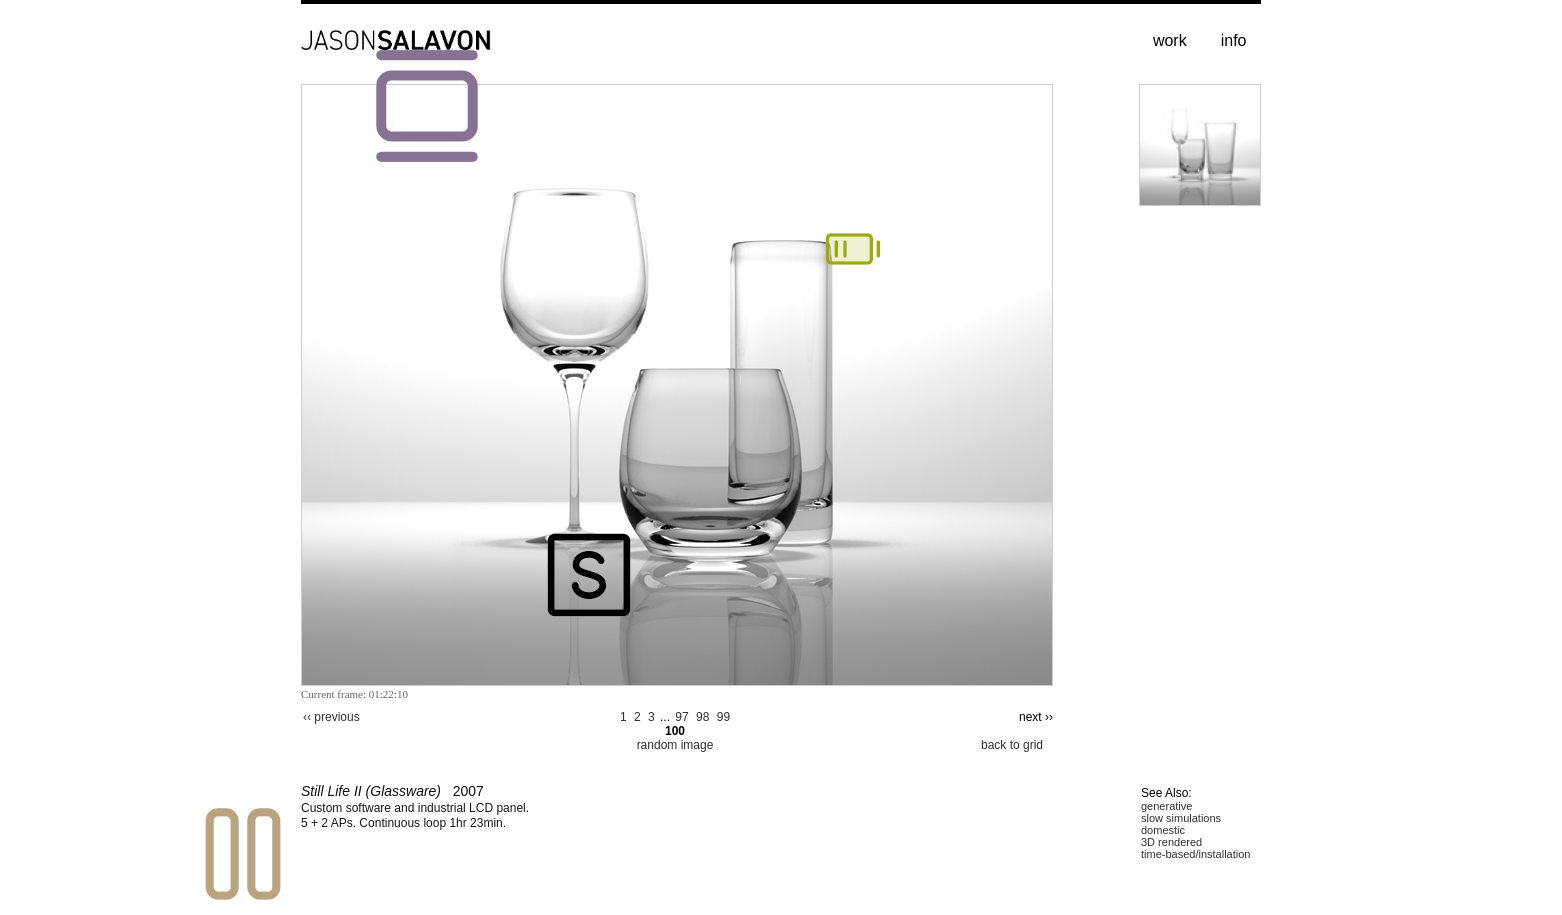  I want to click on stretch or resize content vertically, so click(243, 854).